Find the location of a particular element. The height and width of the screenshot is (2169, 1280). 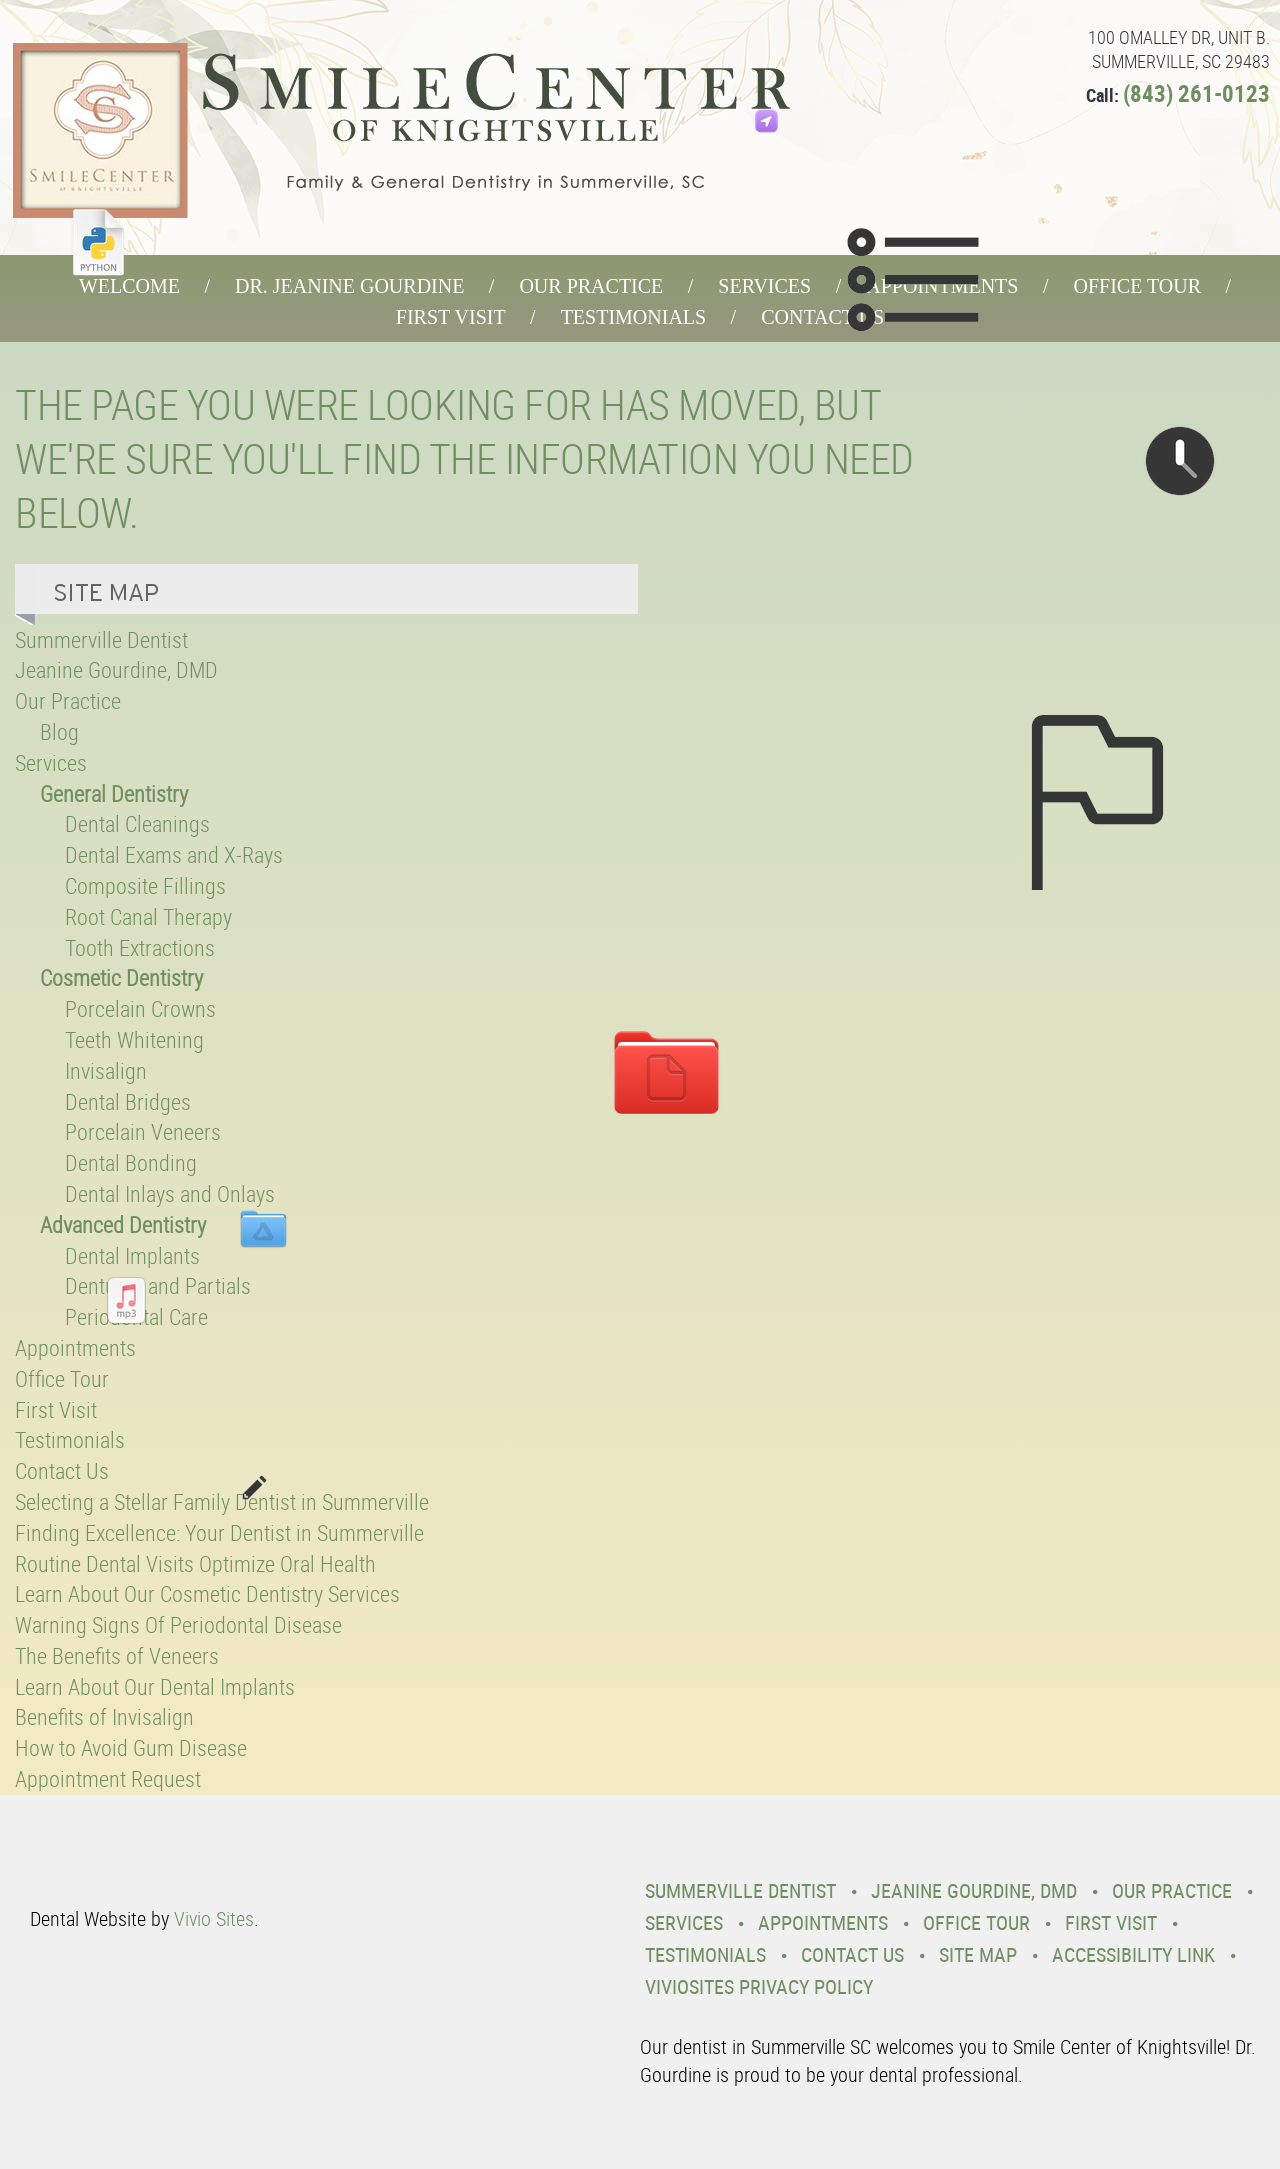

a python source code file is located at coordinates (98, 243).